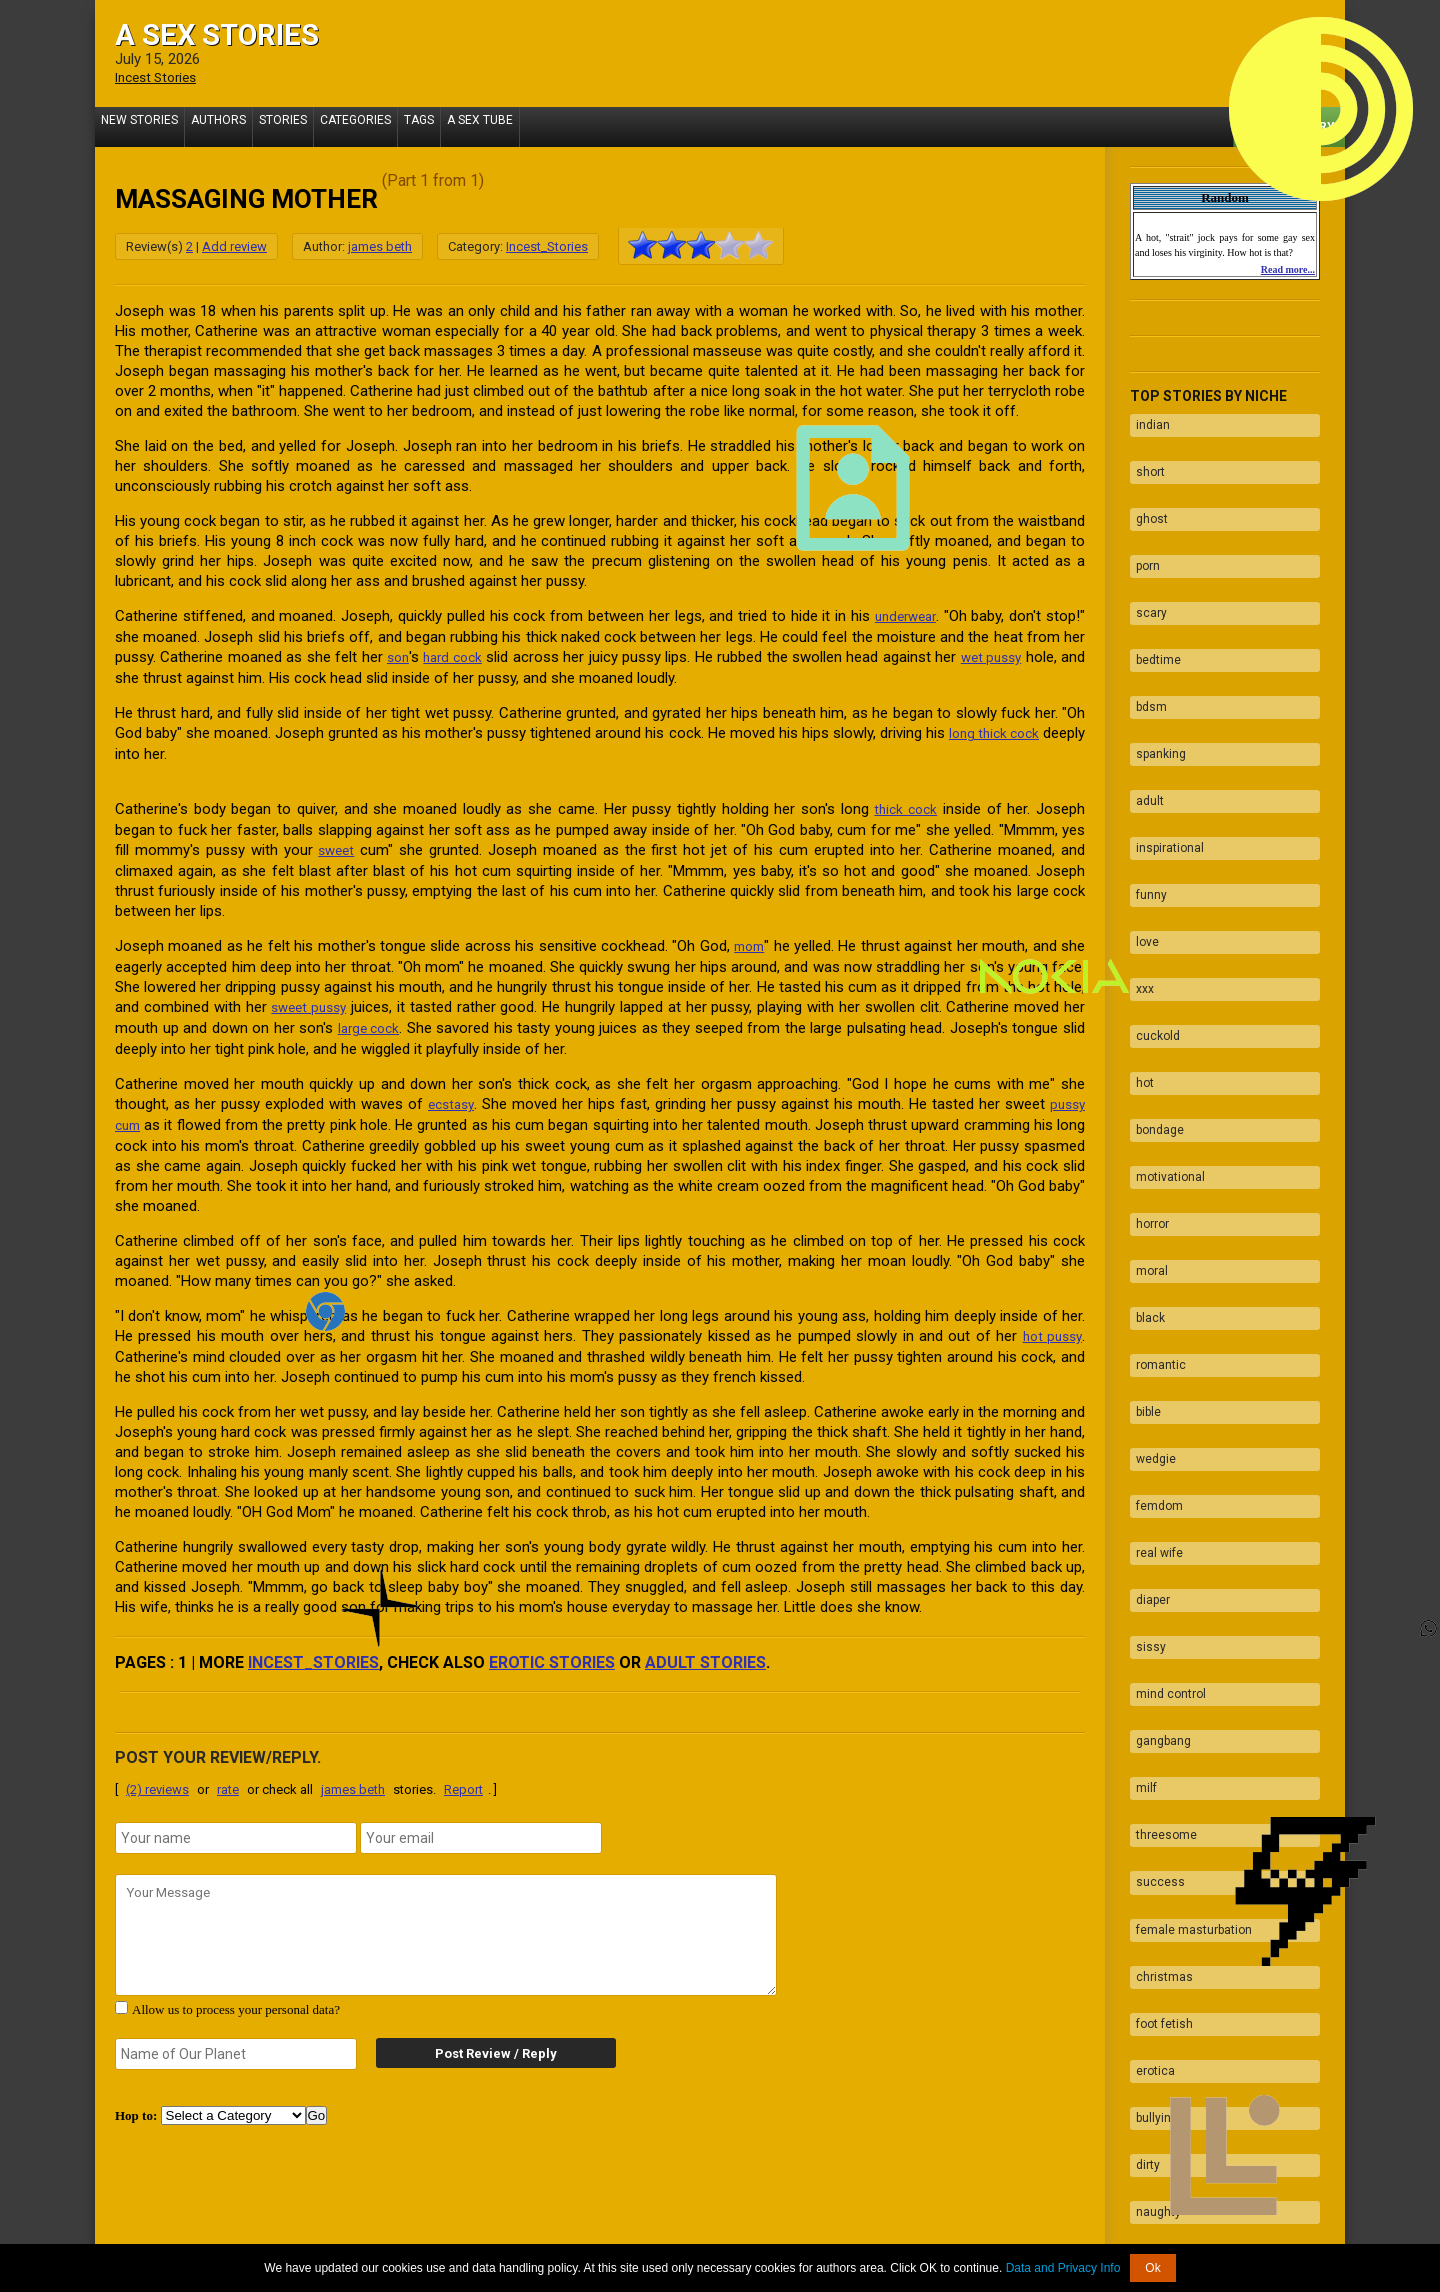 The height and width of the screenshot is (2292, 1440). What do you see at coordinates (1321, 109) in the screenshot?
I see `open tor browser for anonymous web browsing` at bounding box center [1321, 109].